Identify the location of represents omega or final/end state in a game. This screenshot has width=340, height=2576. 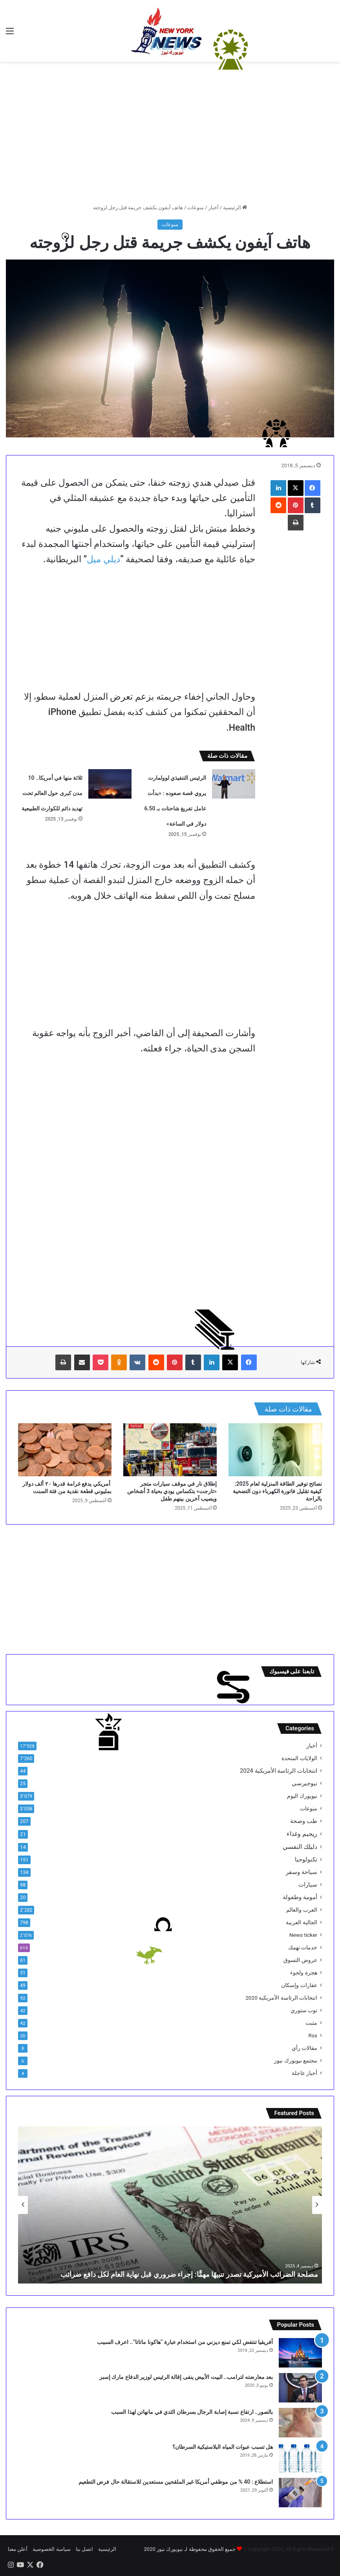
(163, 1924).